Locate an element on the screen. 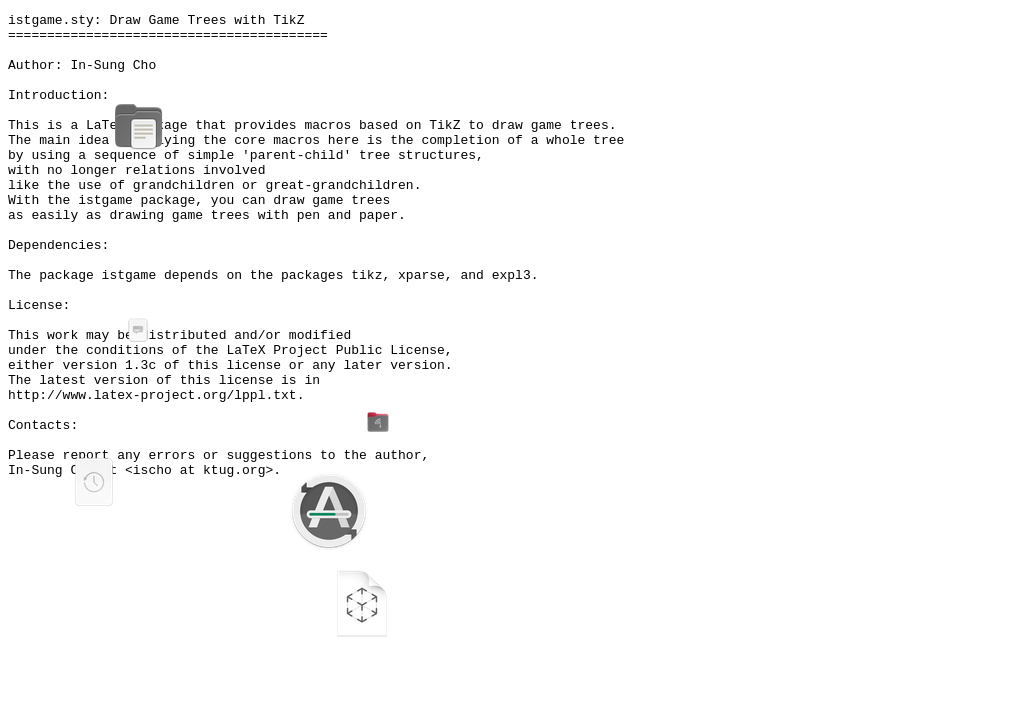 The image size is (1014, 720). open an augmented reality file is located at coordinates (362, 605).